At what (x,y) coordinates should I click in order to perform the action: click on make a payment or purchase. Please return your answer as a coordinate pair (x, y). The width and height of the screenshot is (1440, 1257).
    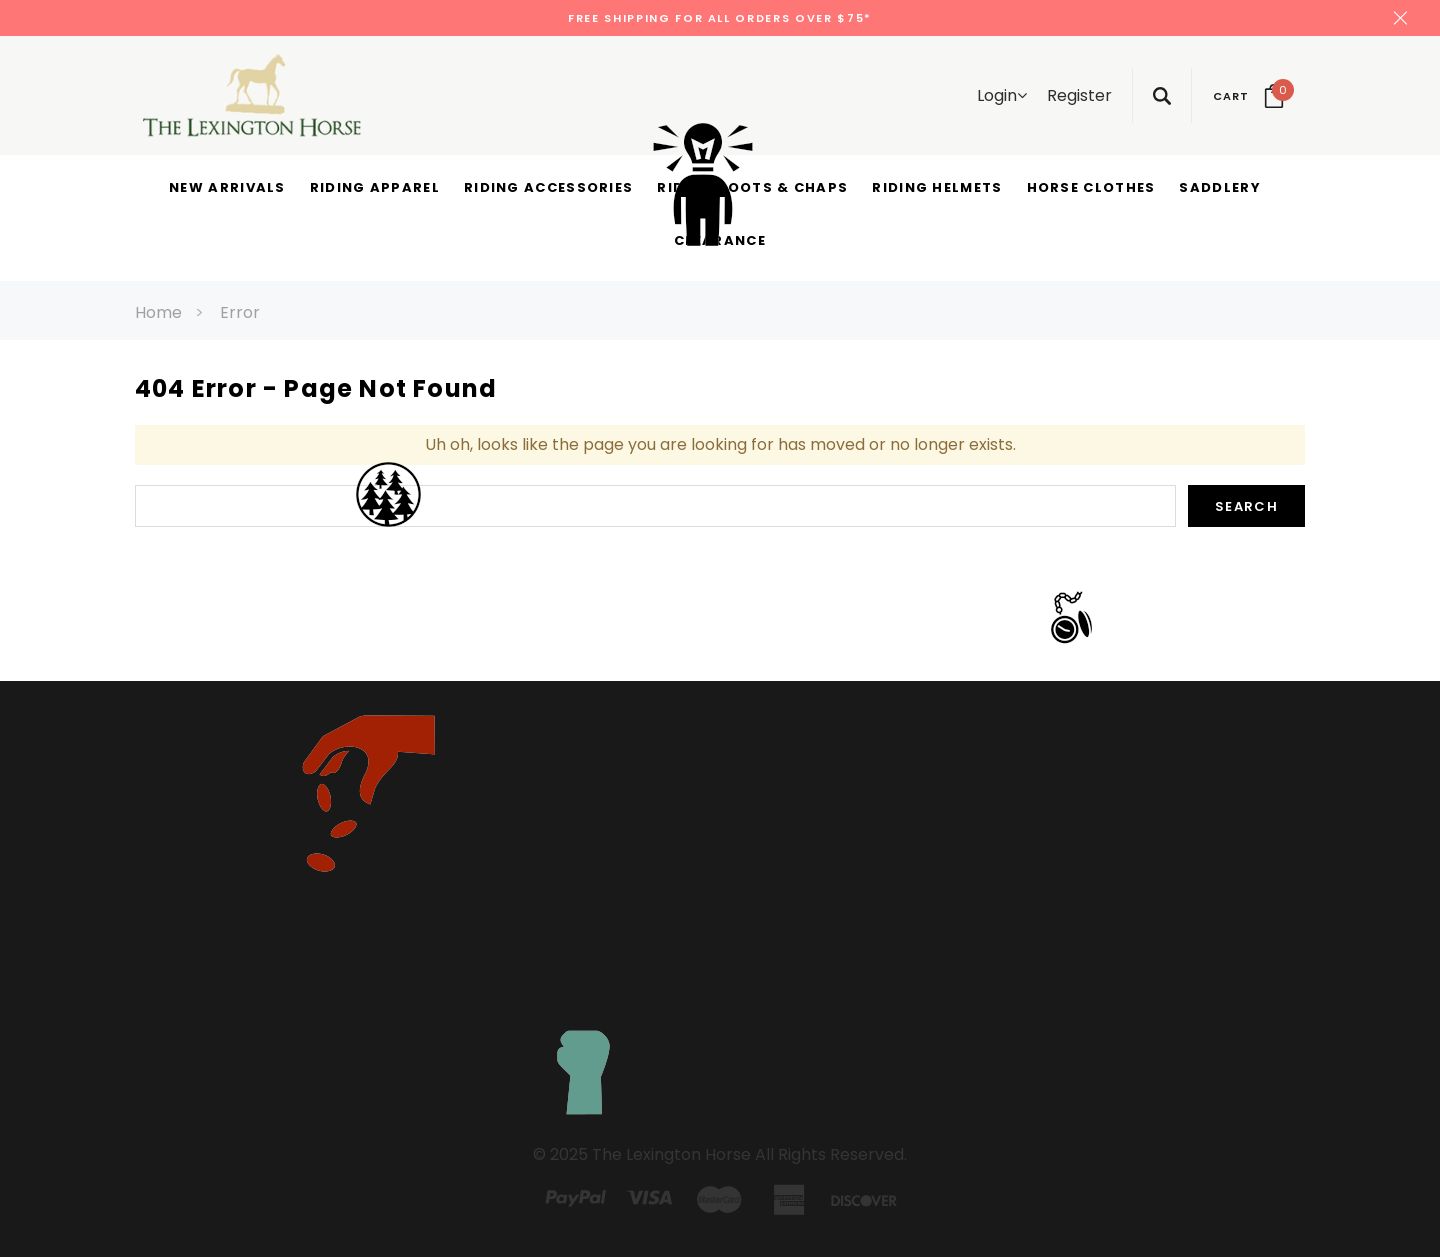
    Looking at the image, I should click on (353, 795).